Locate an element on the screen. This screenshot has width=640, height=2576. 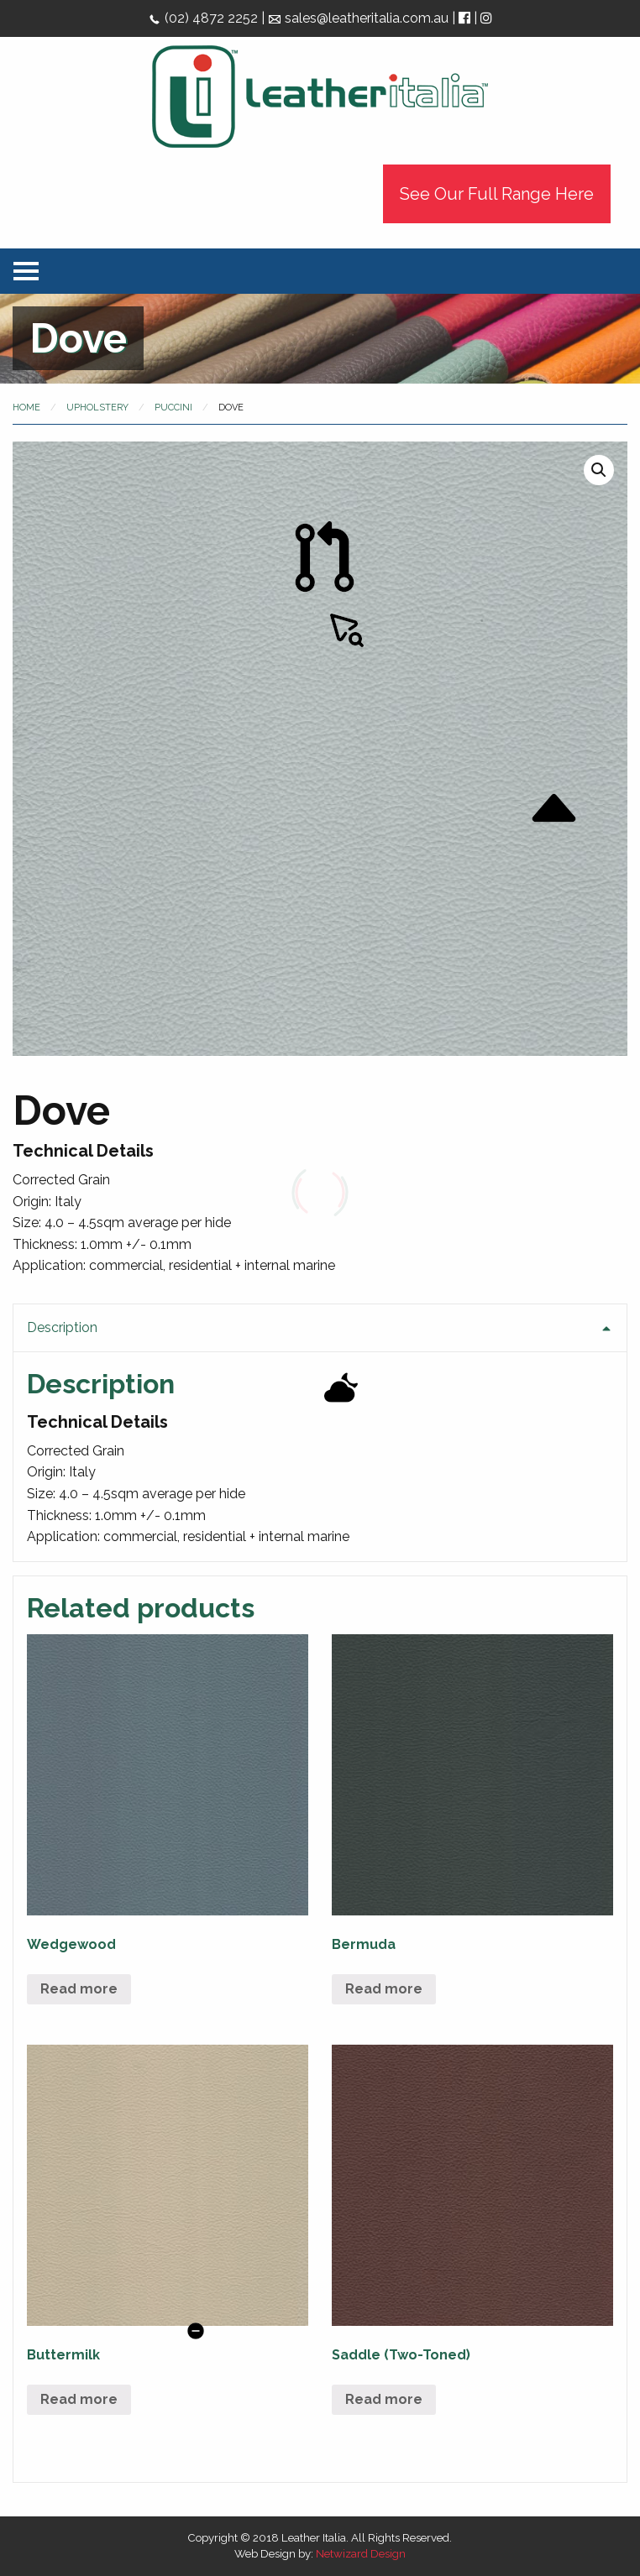
search for cursor or pointer settings is located at coordinates (345, 629).